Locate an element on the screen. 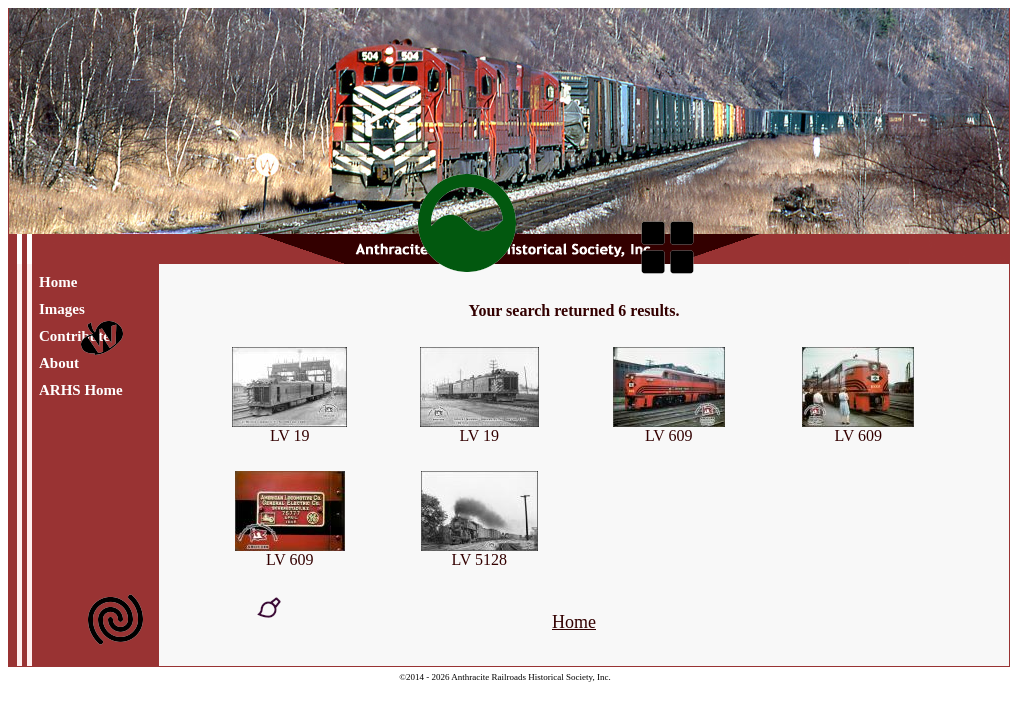 This screenshot has width=1010, height=720. visit weasyl artist community website is located at coordinates (102, 338).